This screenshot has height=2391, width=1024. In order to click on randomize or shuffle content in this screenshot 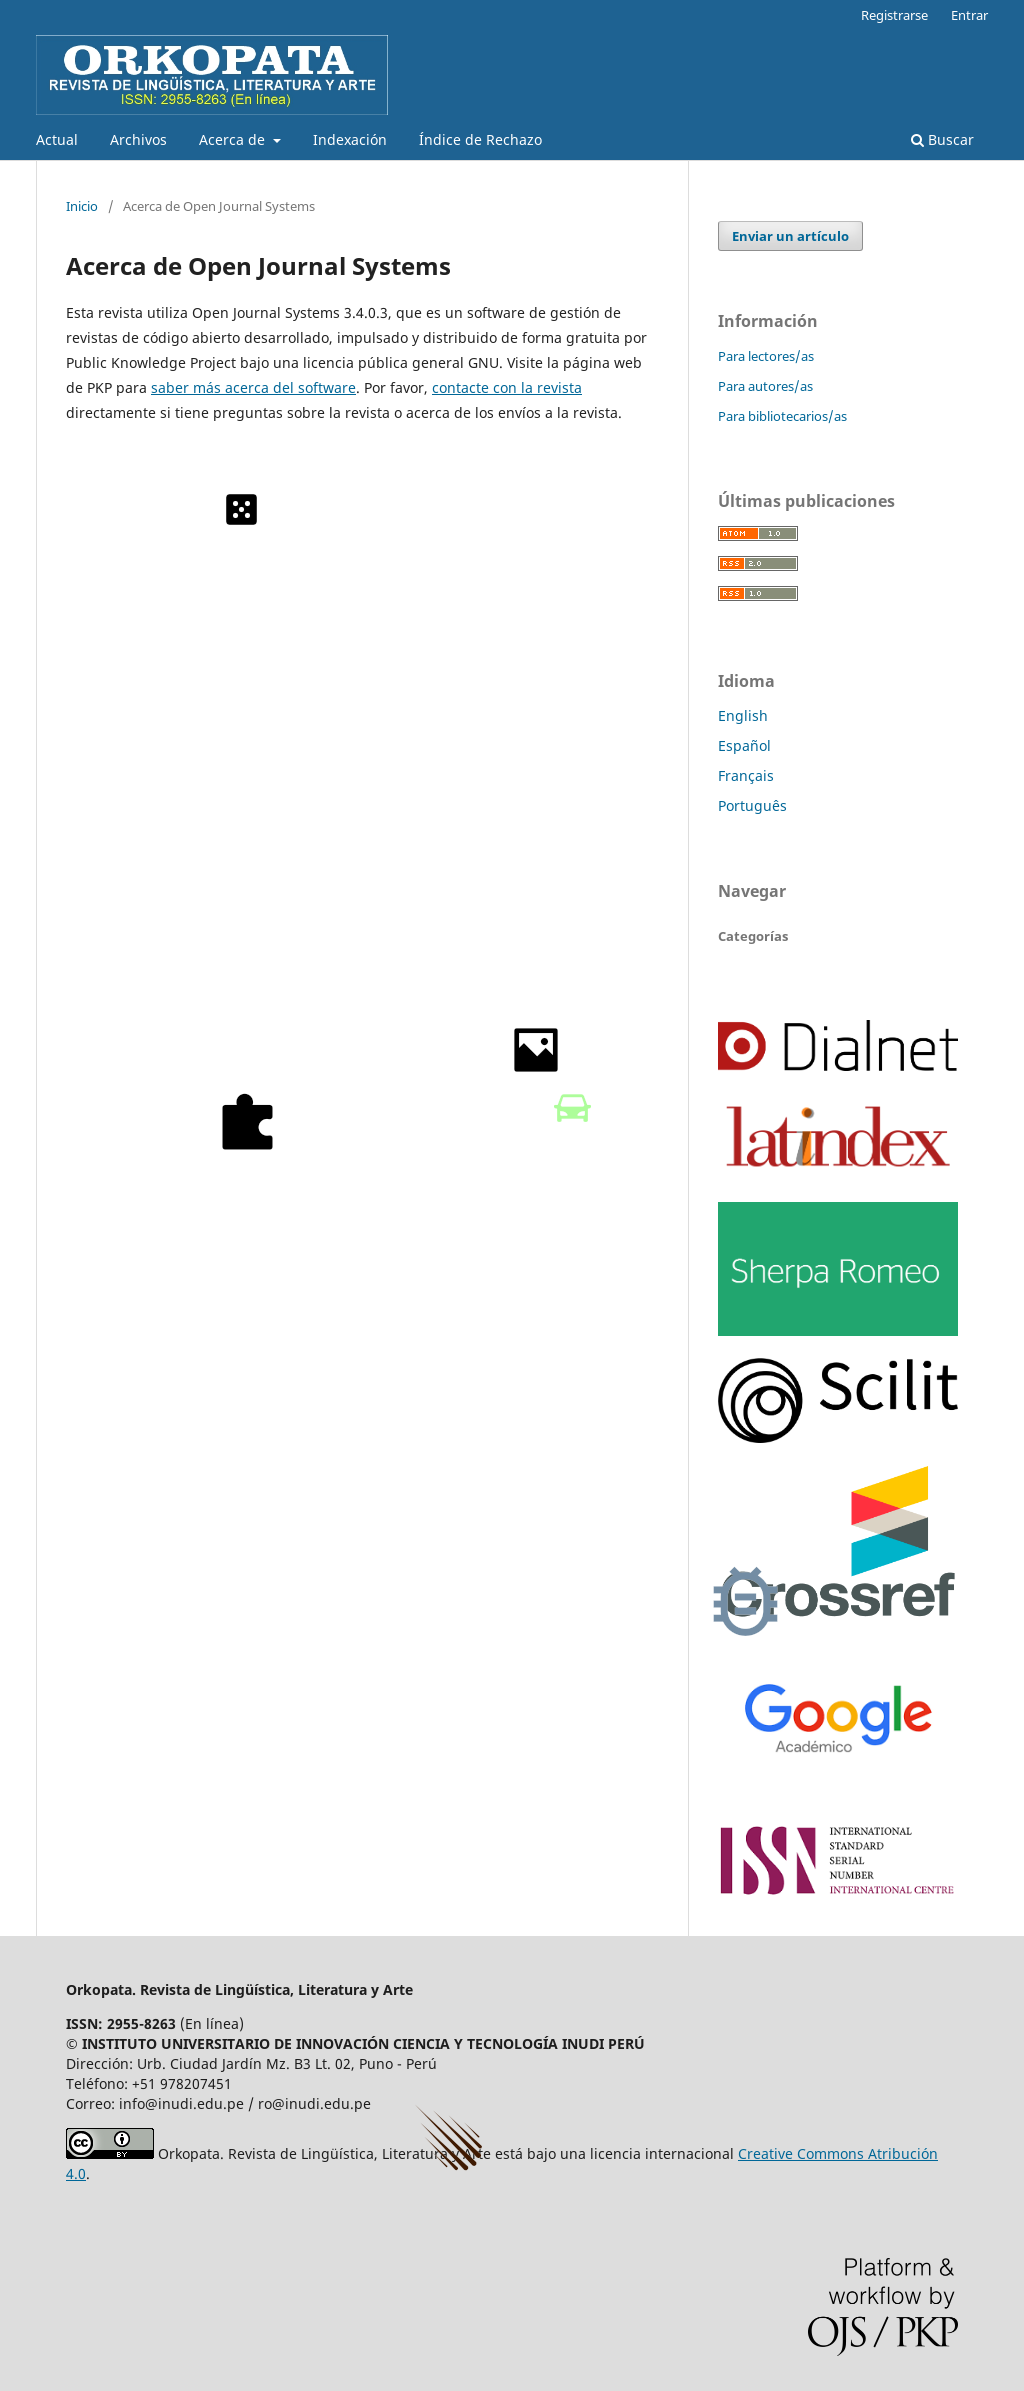, I will do `click(241, 509)`.